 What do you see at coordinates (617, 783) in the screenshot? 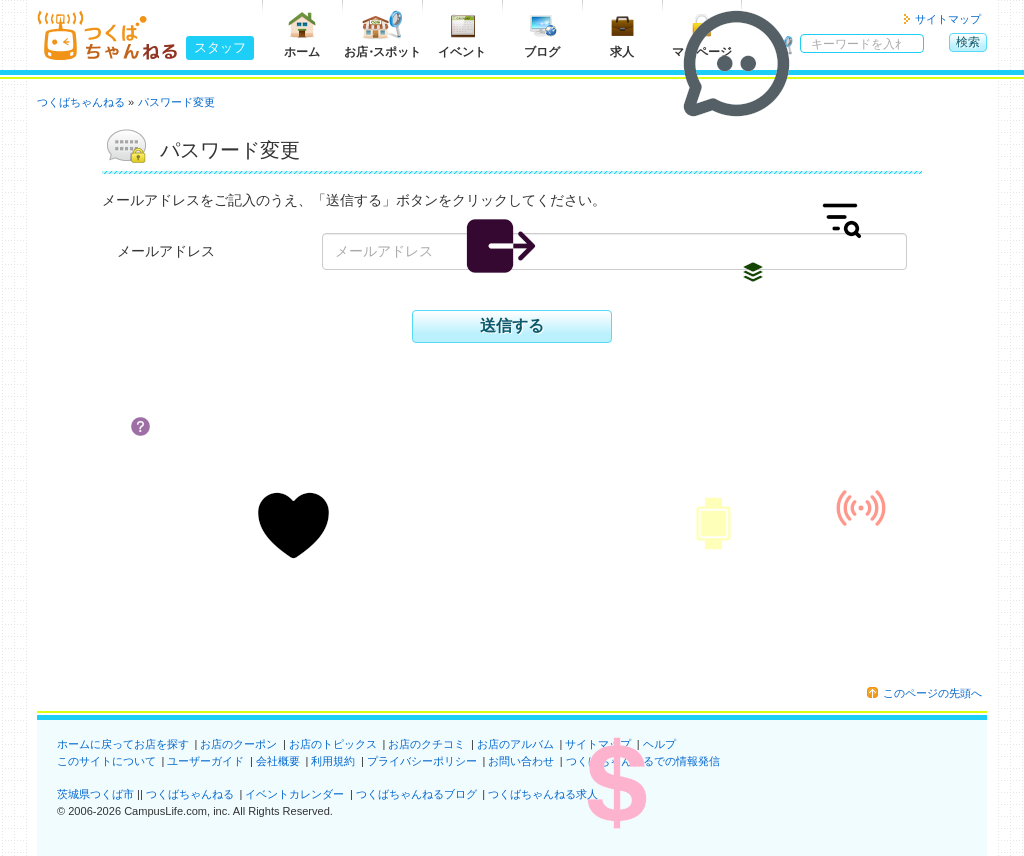
I see `view prices in US dollars` at bounding box center [617, 783].